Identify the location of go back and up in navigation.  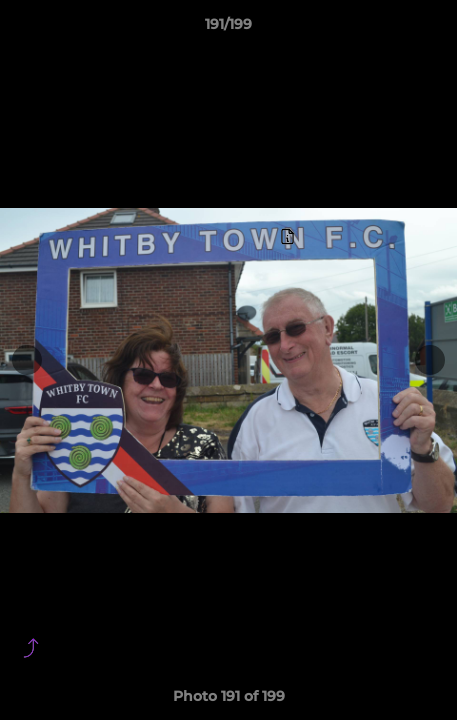
(31, 648).